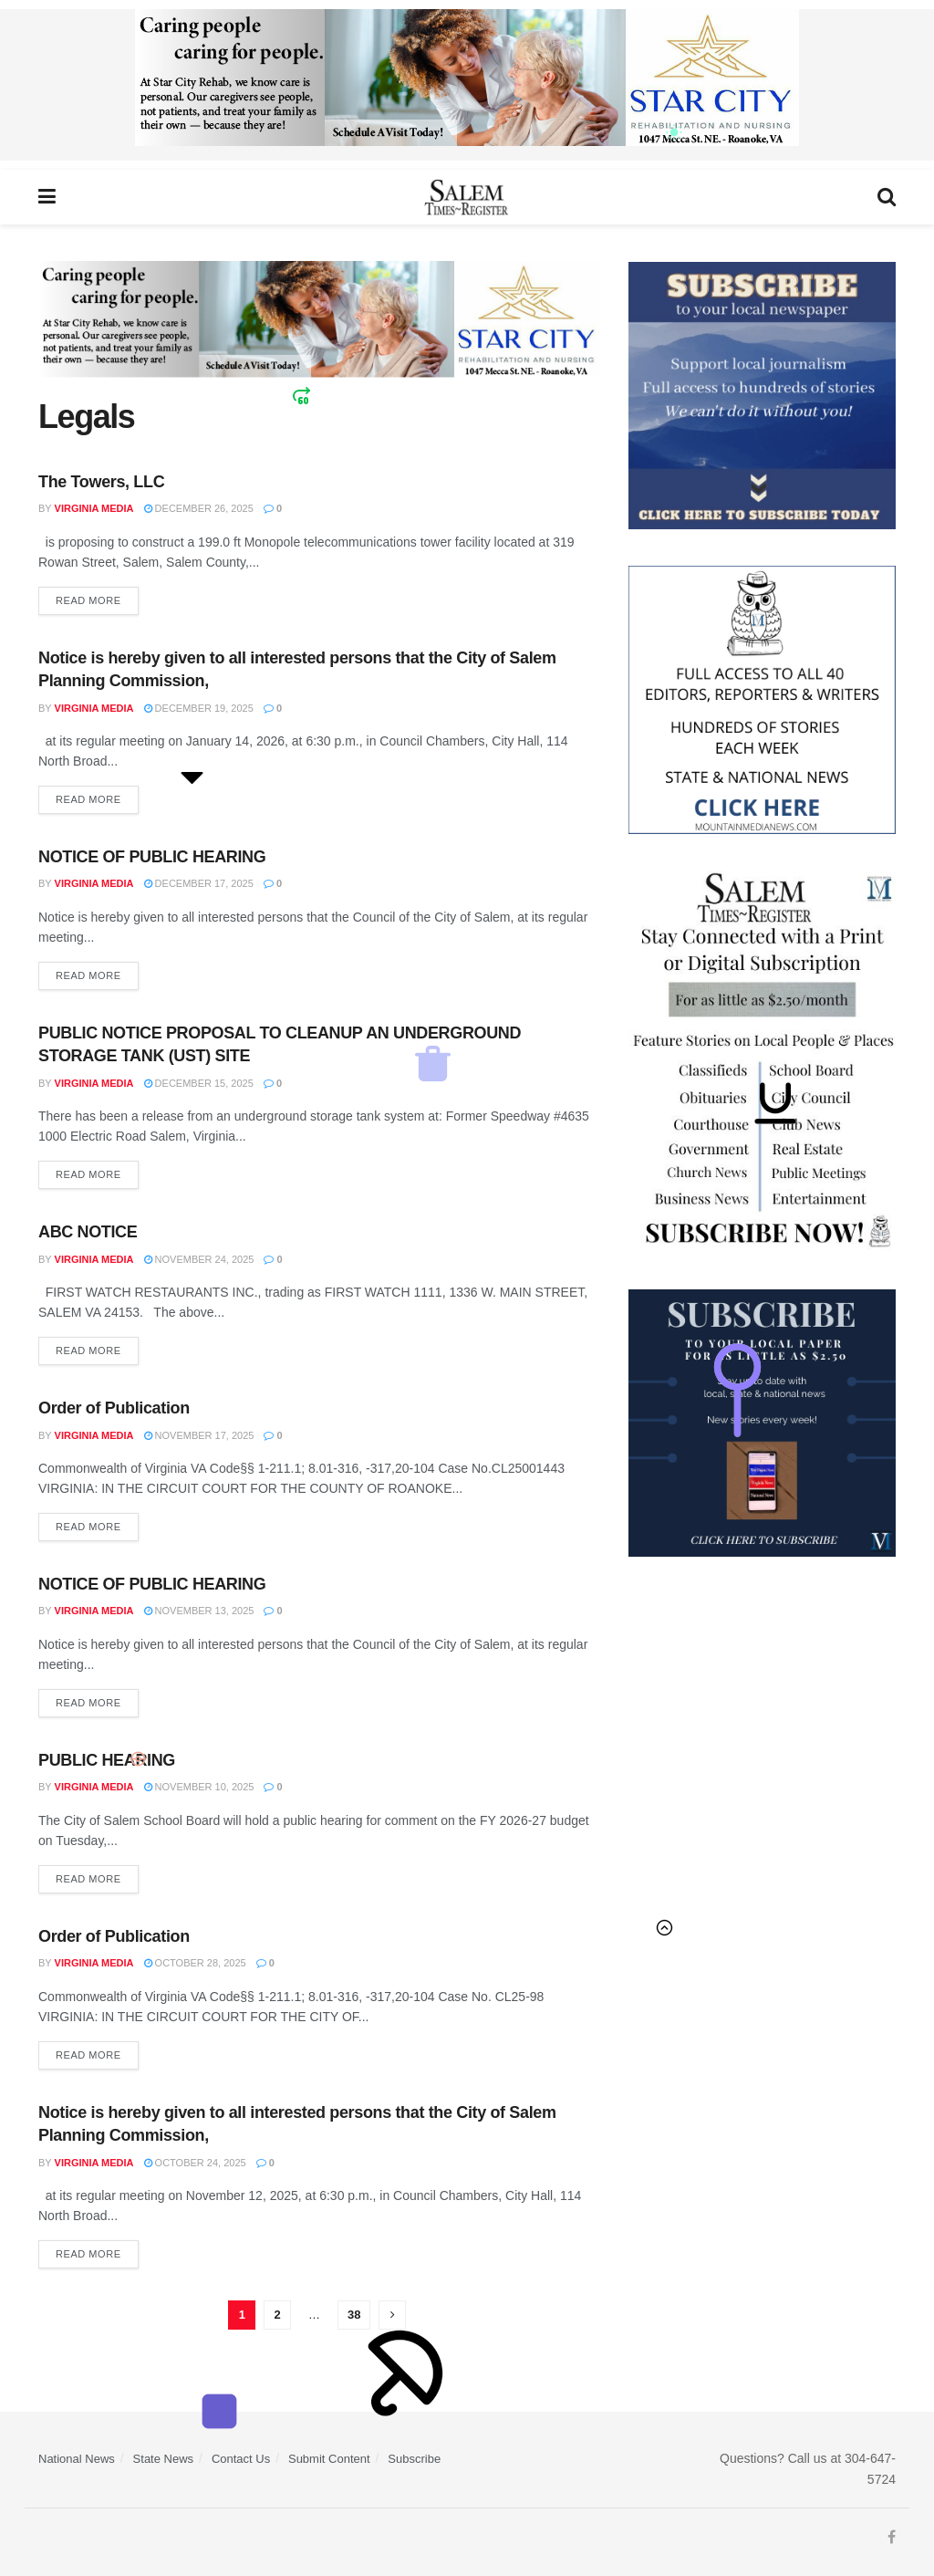  I want to click on view weather protection or rain forecast, so click(404, 2368).